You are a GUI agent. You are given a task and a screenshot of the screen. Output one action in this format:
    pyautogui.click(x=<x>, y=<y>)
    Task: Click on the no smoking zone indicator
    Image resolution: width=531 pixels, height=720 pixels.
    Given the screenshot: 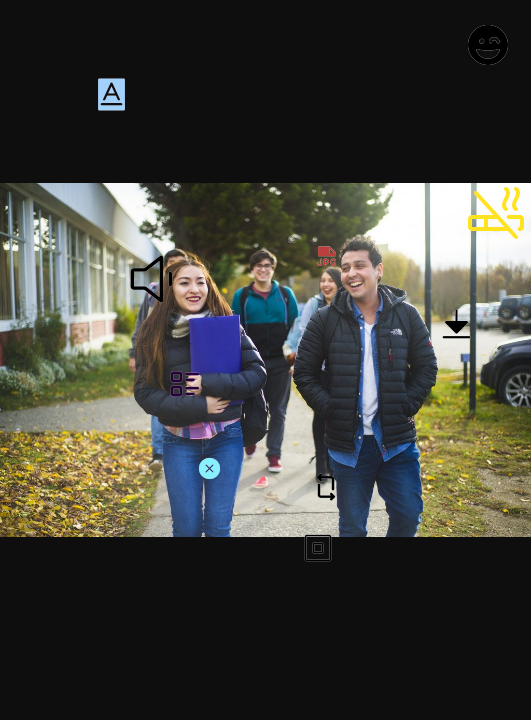 What is the action you would take?
    pyautogui.click(x=496, y=215)
    